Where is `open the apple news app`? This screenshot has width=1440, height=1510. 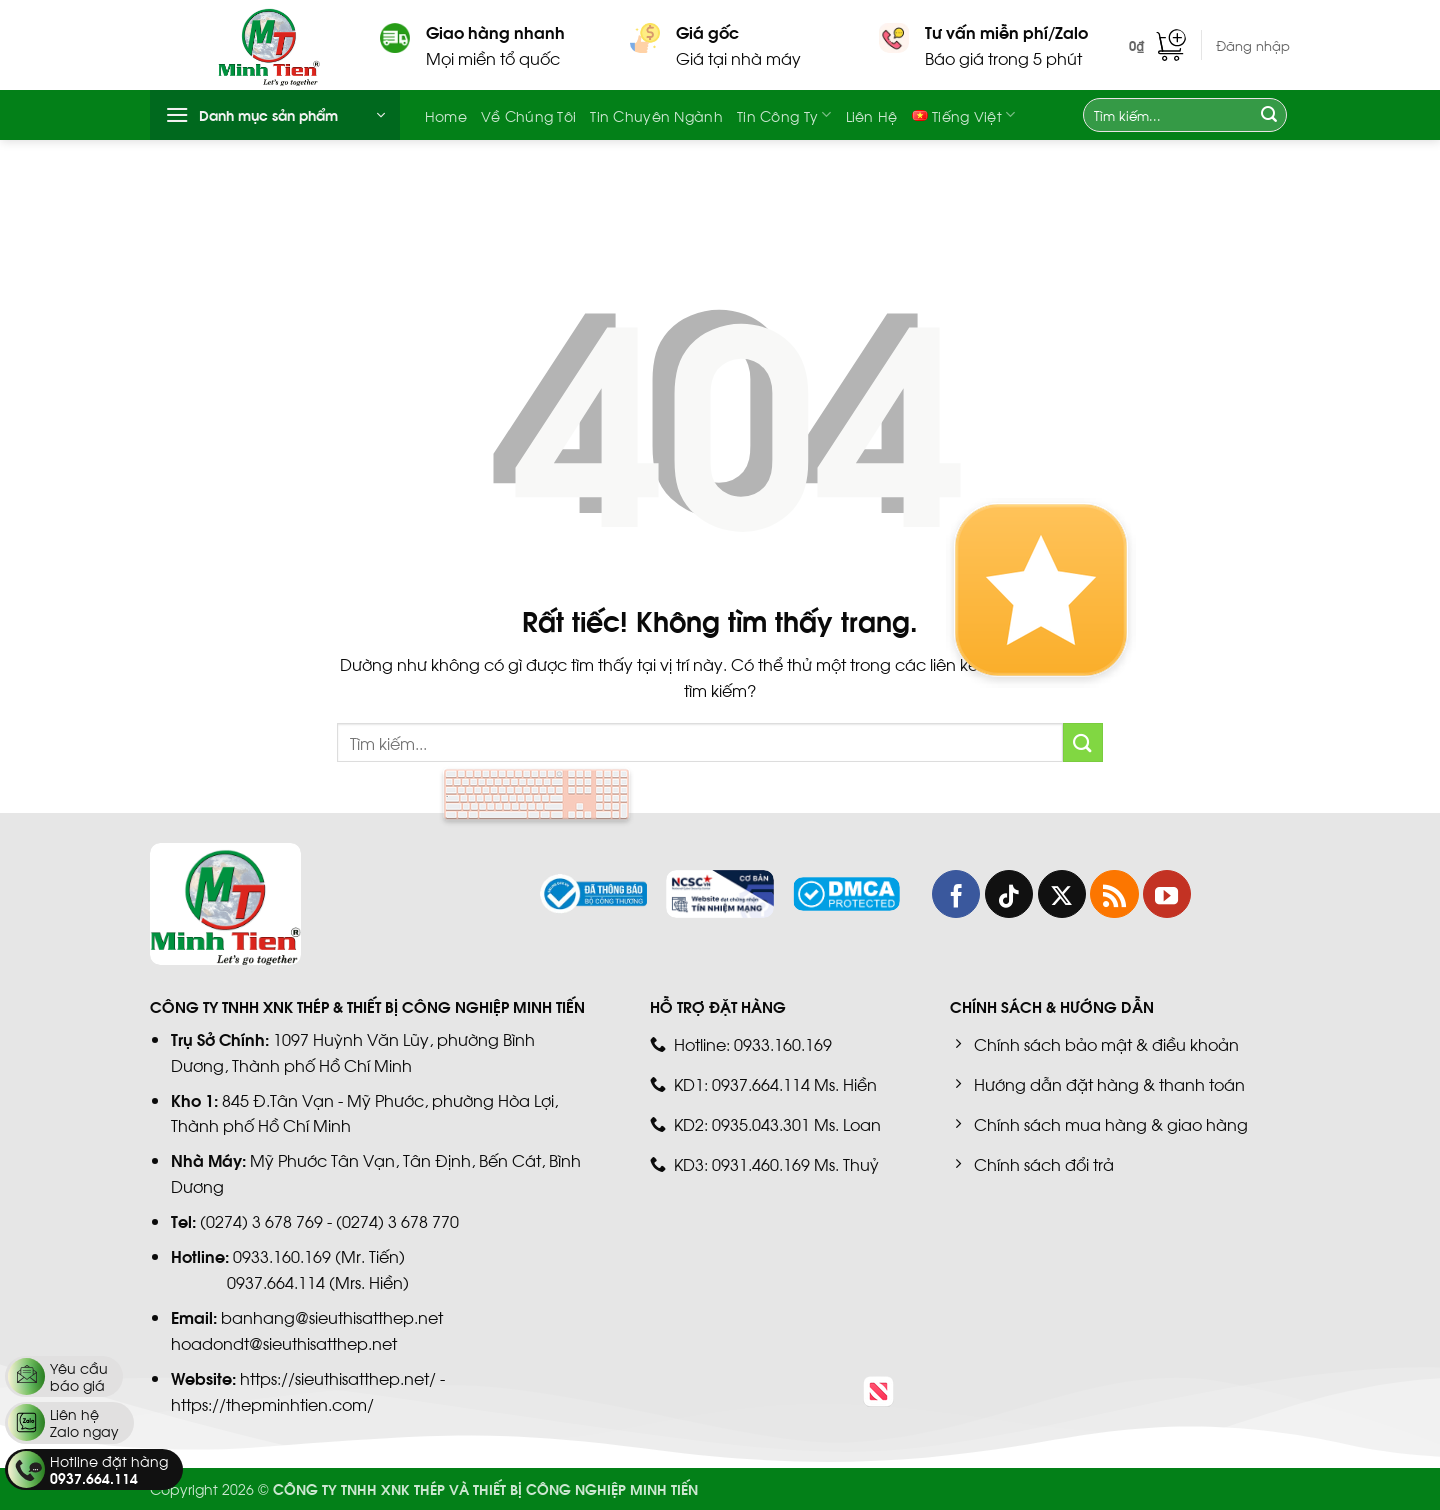 open the apple news app is located at coordinates (878, 1391).